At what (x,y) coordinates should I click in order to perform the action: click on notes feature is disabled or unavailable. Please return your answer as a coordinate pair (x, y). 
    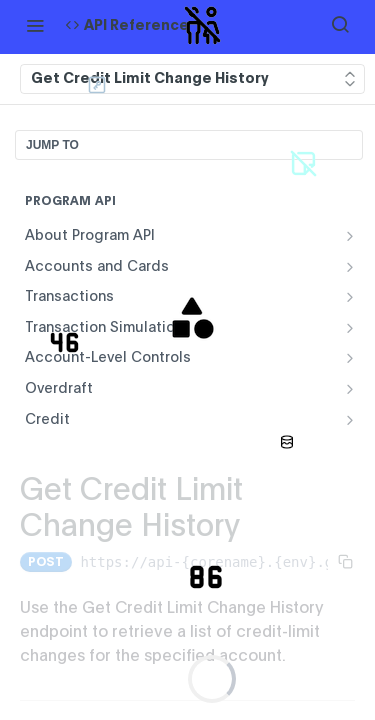
    Looking at the image, I should click on (303, 163).